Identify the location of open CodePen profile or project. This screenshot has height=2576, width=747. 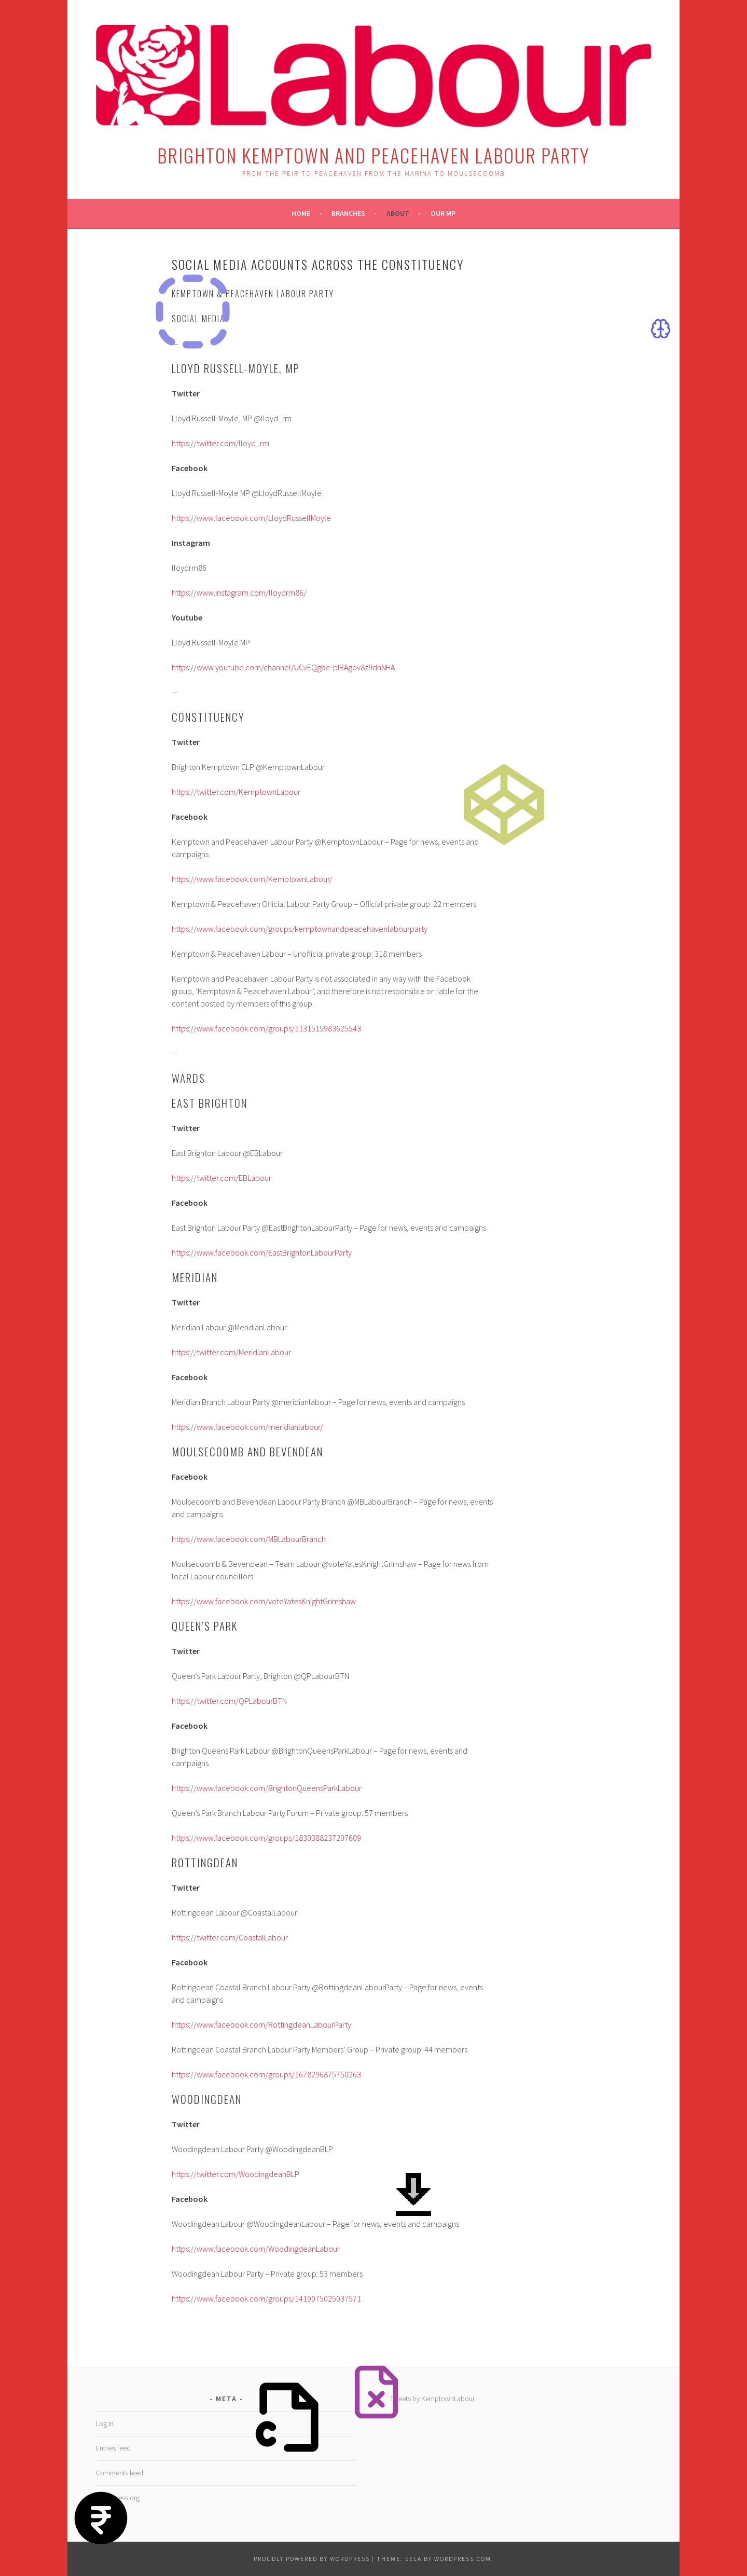
(504, 804).